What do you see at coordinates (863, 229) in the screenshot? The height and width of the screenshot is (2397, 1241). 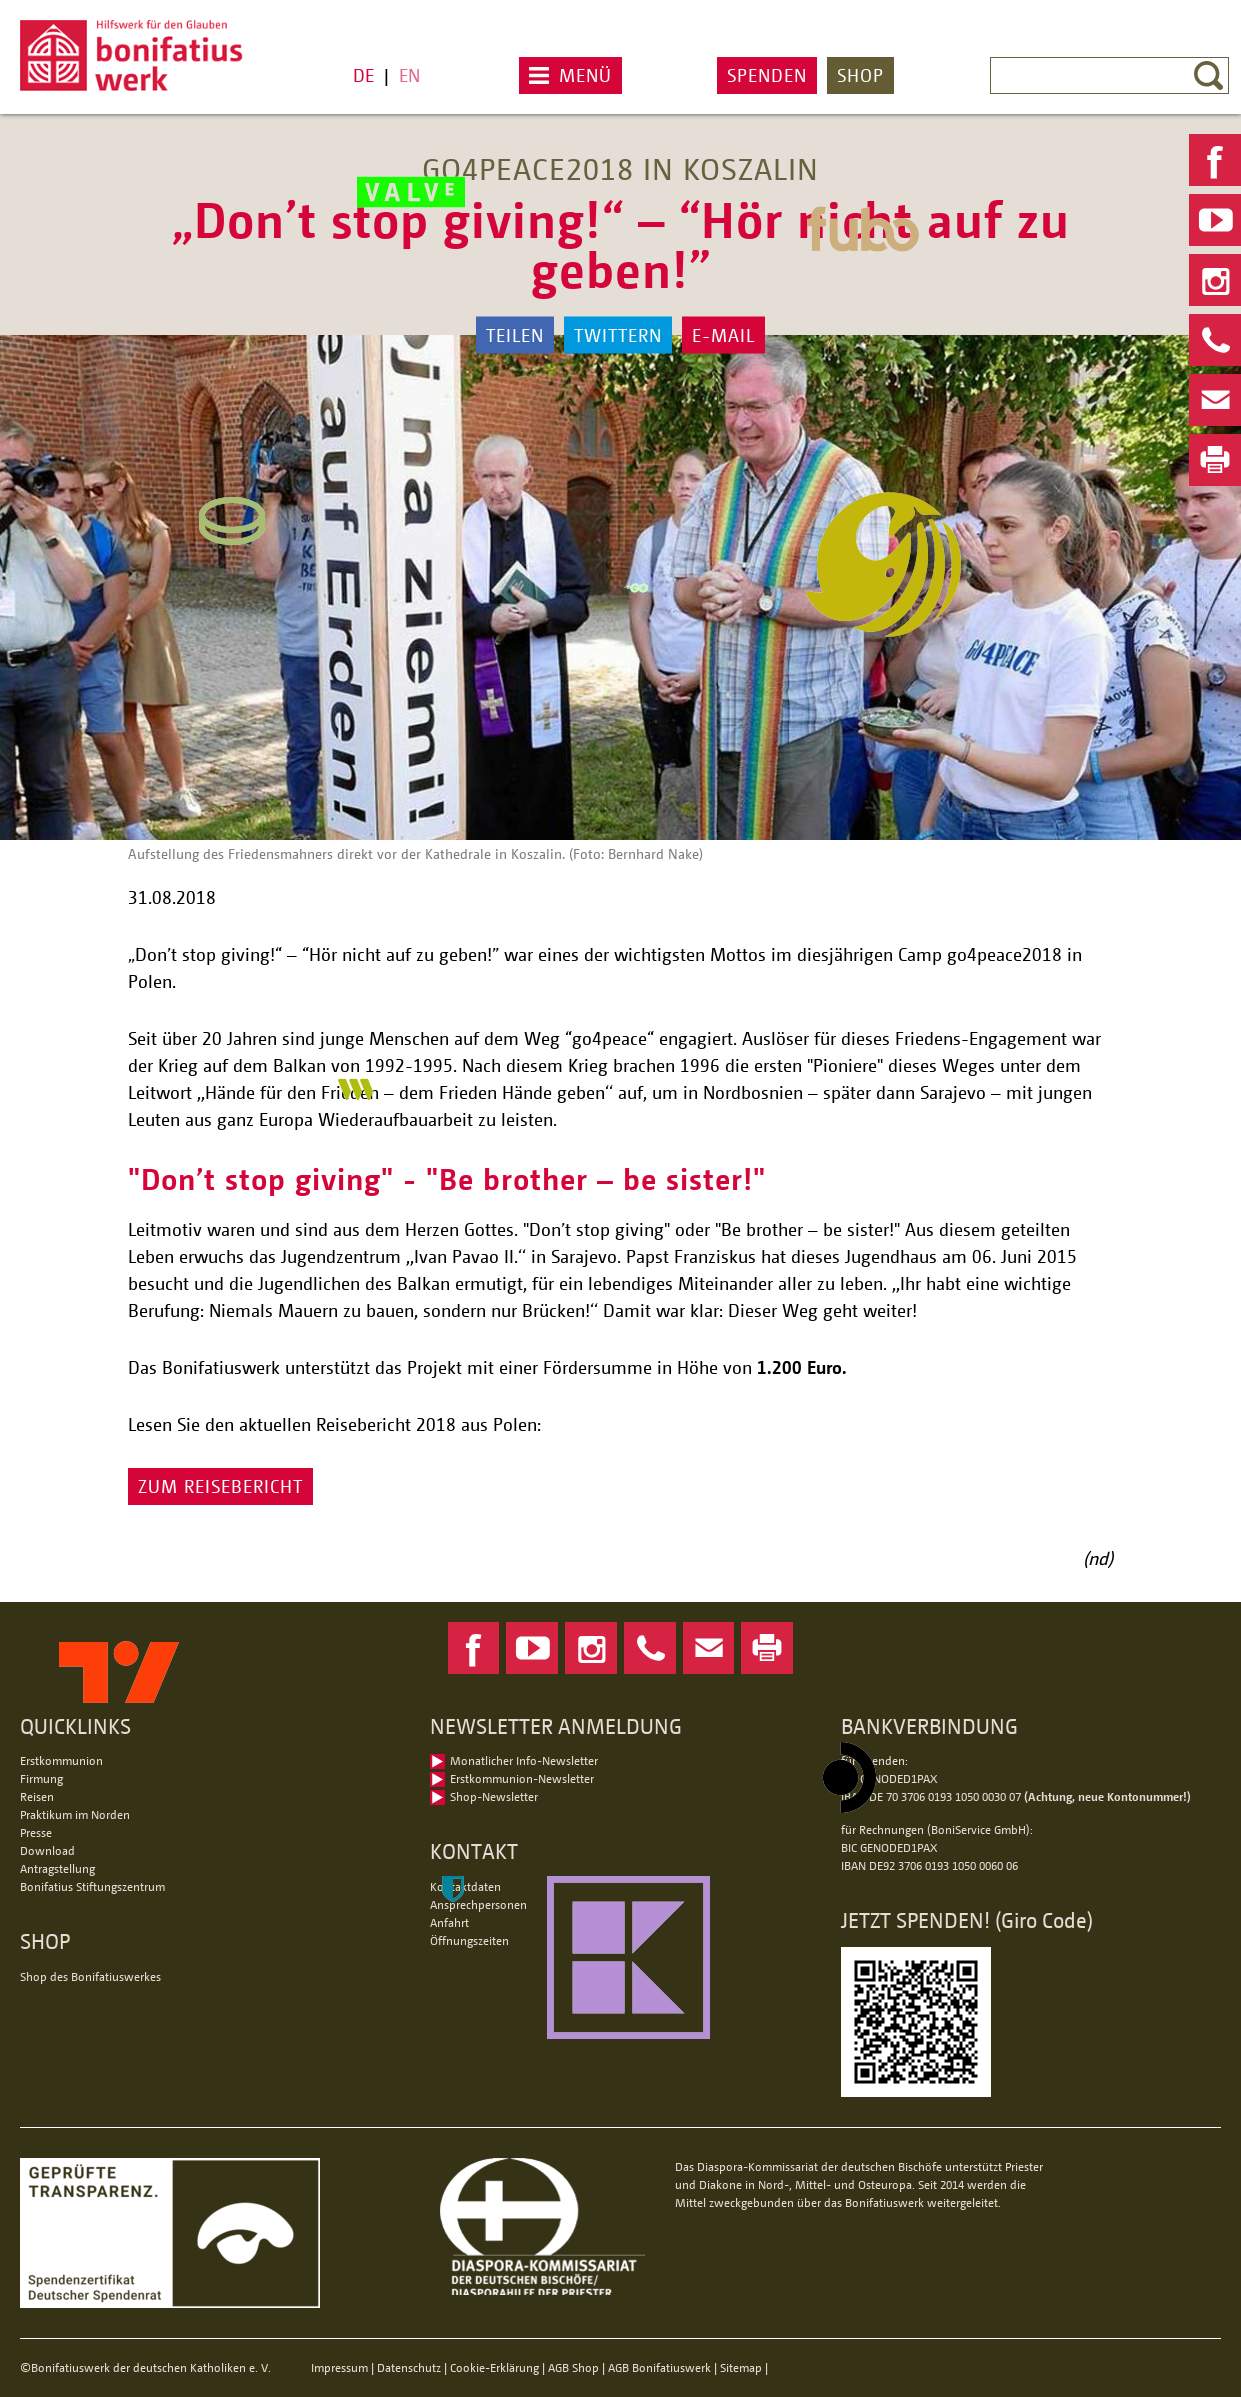 I see `open the fuboTV streaming app` at bounding box center [863, 229].